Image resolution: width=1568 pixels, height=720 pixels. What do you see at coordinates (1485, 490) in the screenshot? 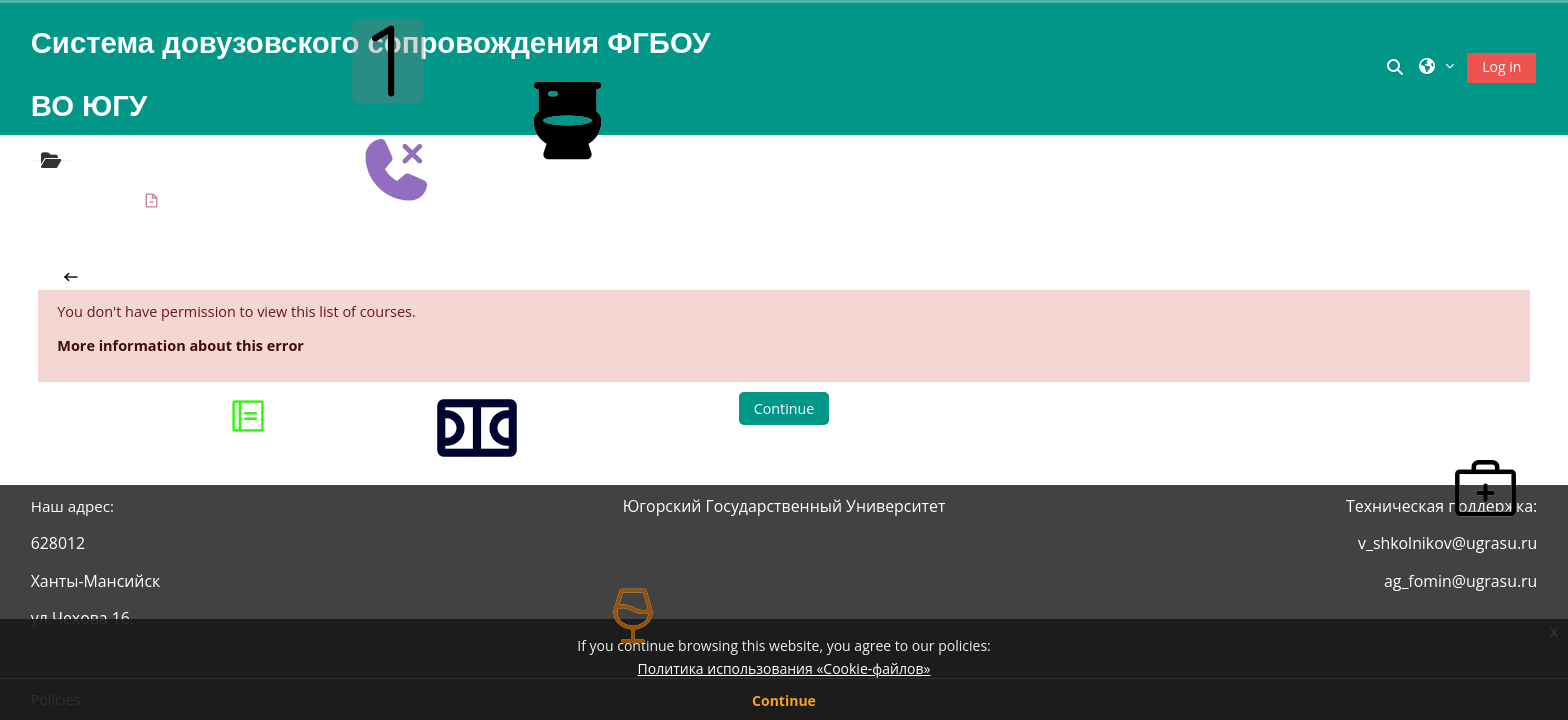
I see `access health or medical resources` at bounding box center [1485, 490].